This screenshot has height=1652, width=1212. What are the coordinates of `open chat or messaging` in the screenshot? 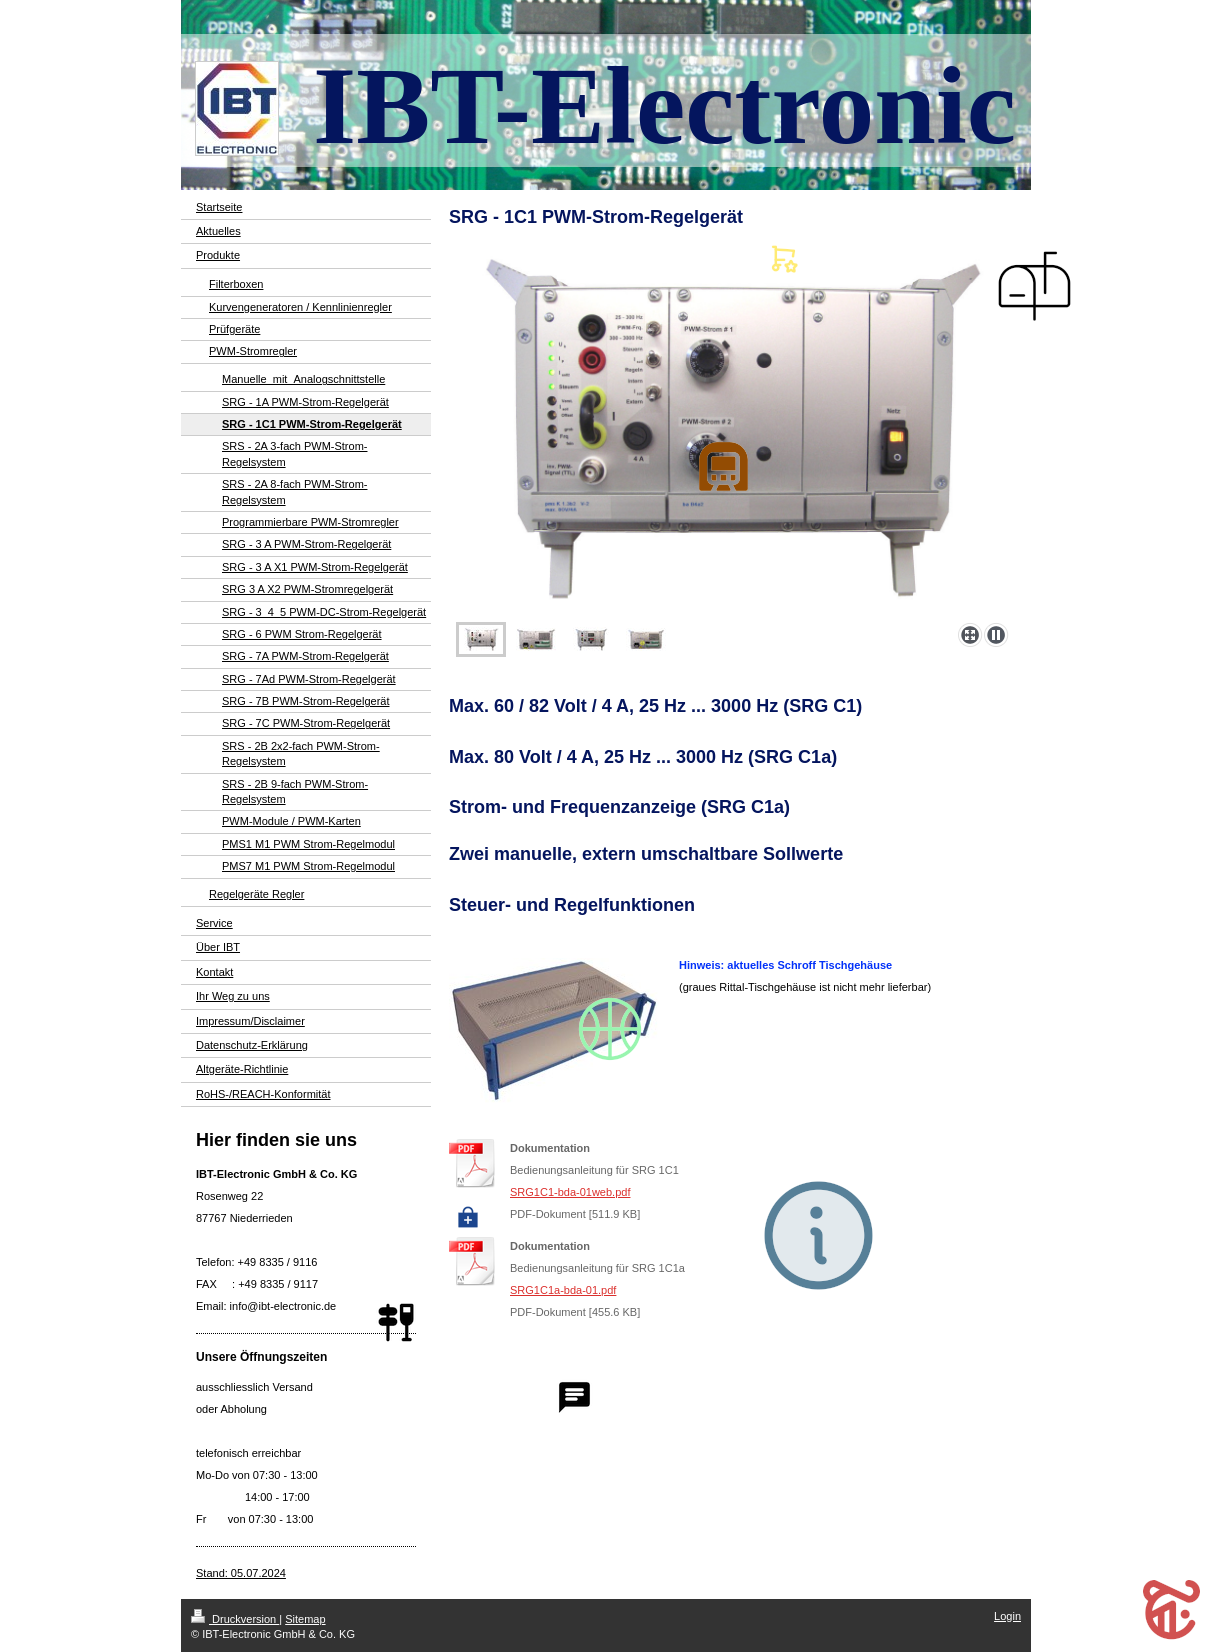 It's located at (574, 1397).